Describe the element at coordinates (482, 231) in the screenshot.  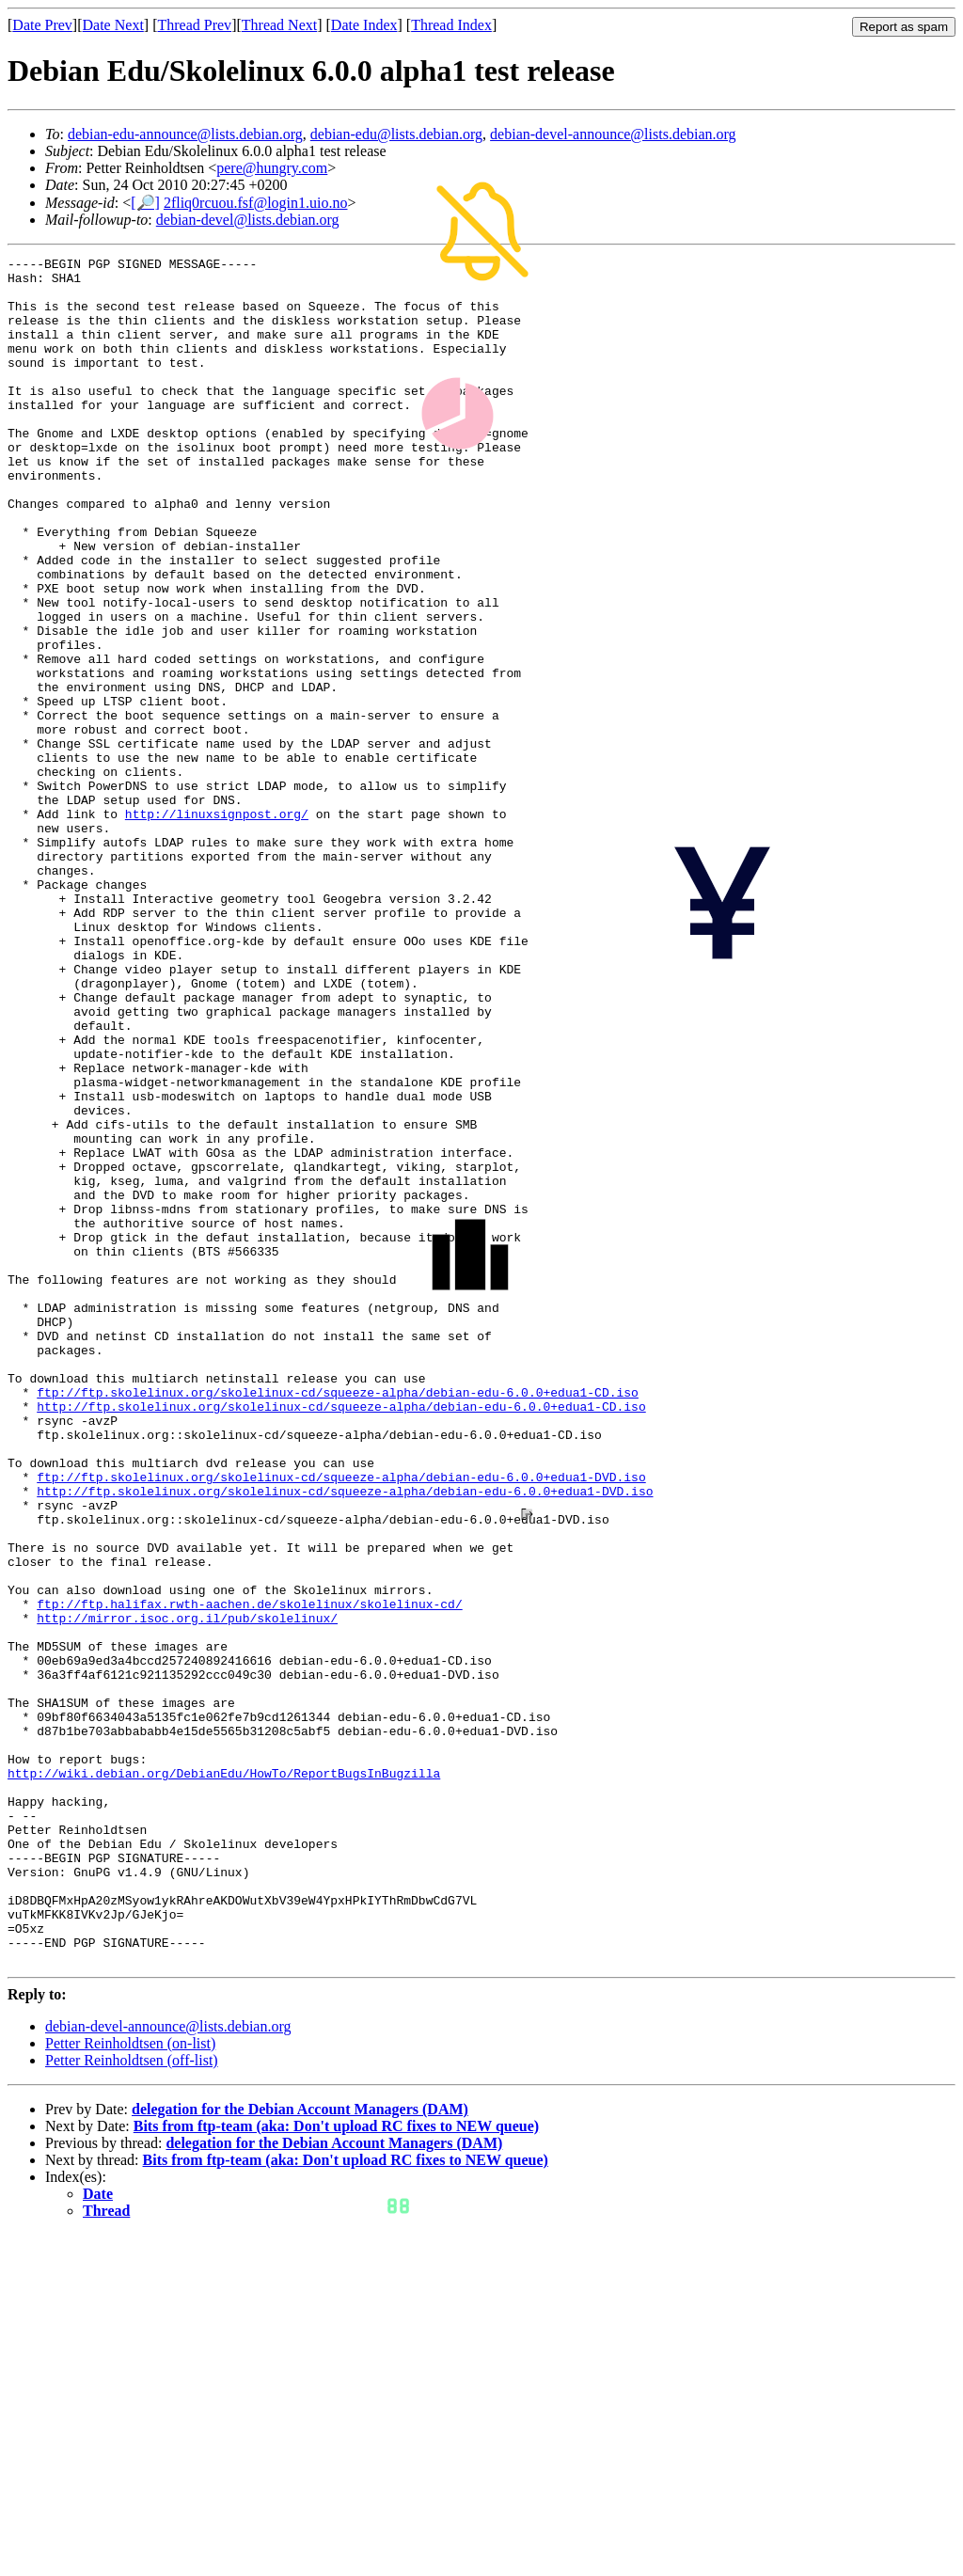
I see `mute or disable notifications` at that location.